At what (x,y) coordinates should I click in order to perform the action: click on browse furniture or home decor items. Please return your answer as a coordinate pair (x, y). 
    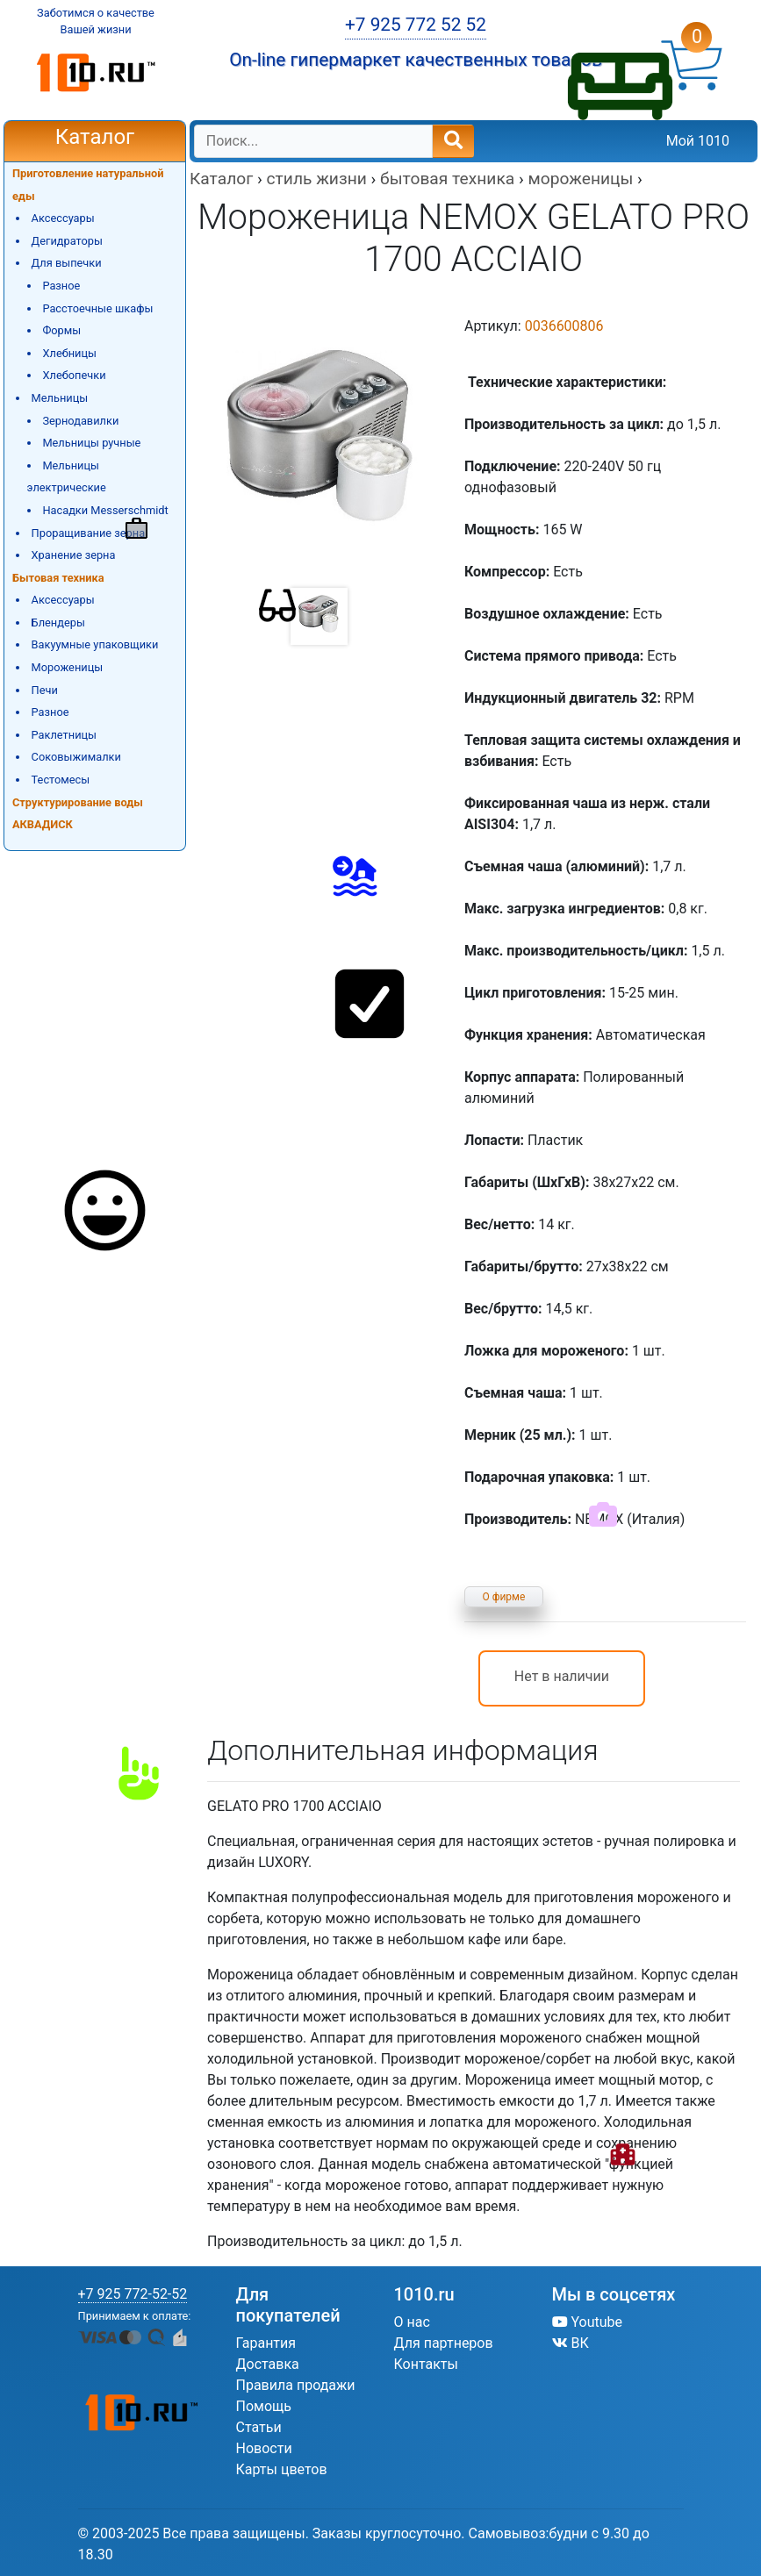
    Looking at the image, I should click on (620, 84).